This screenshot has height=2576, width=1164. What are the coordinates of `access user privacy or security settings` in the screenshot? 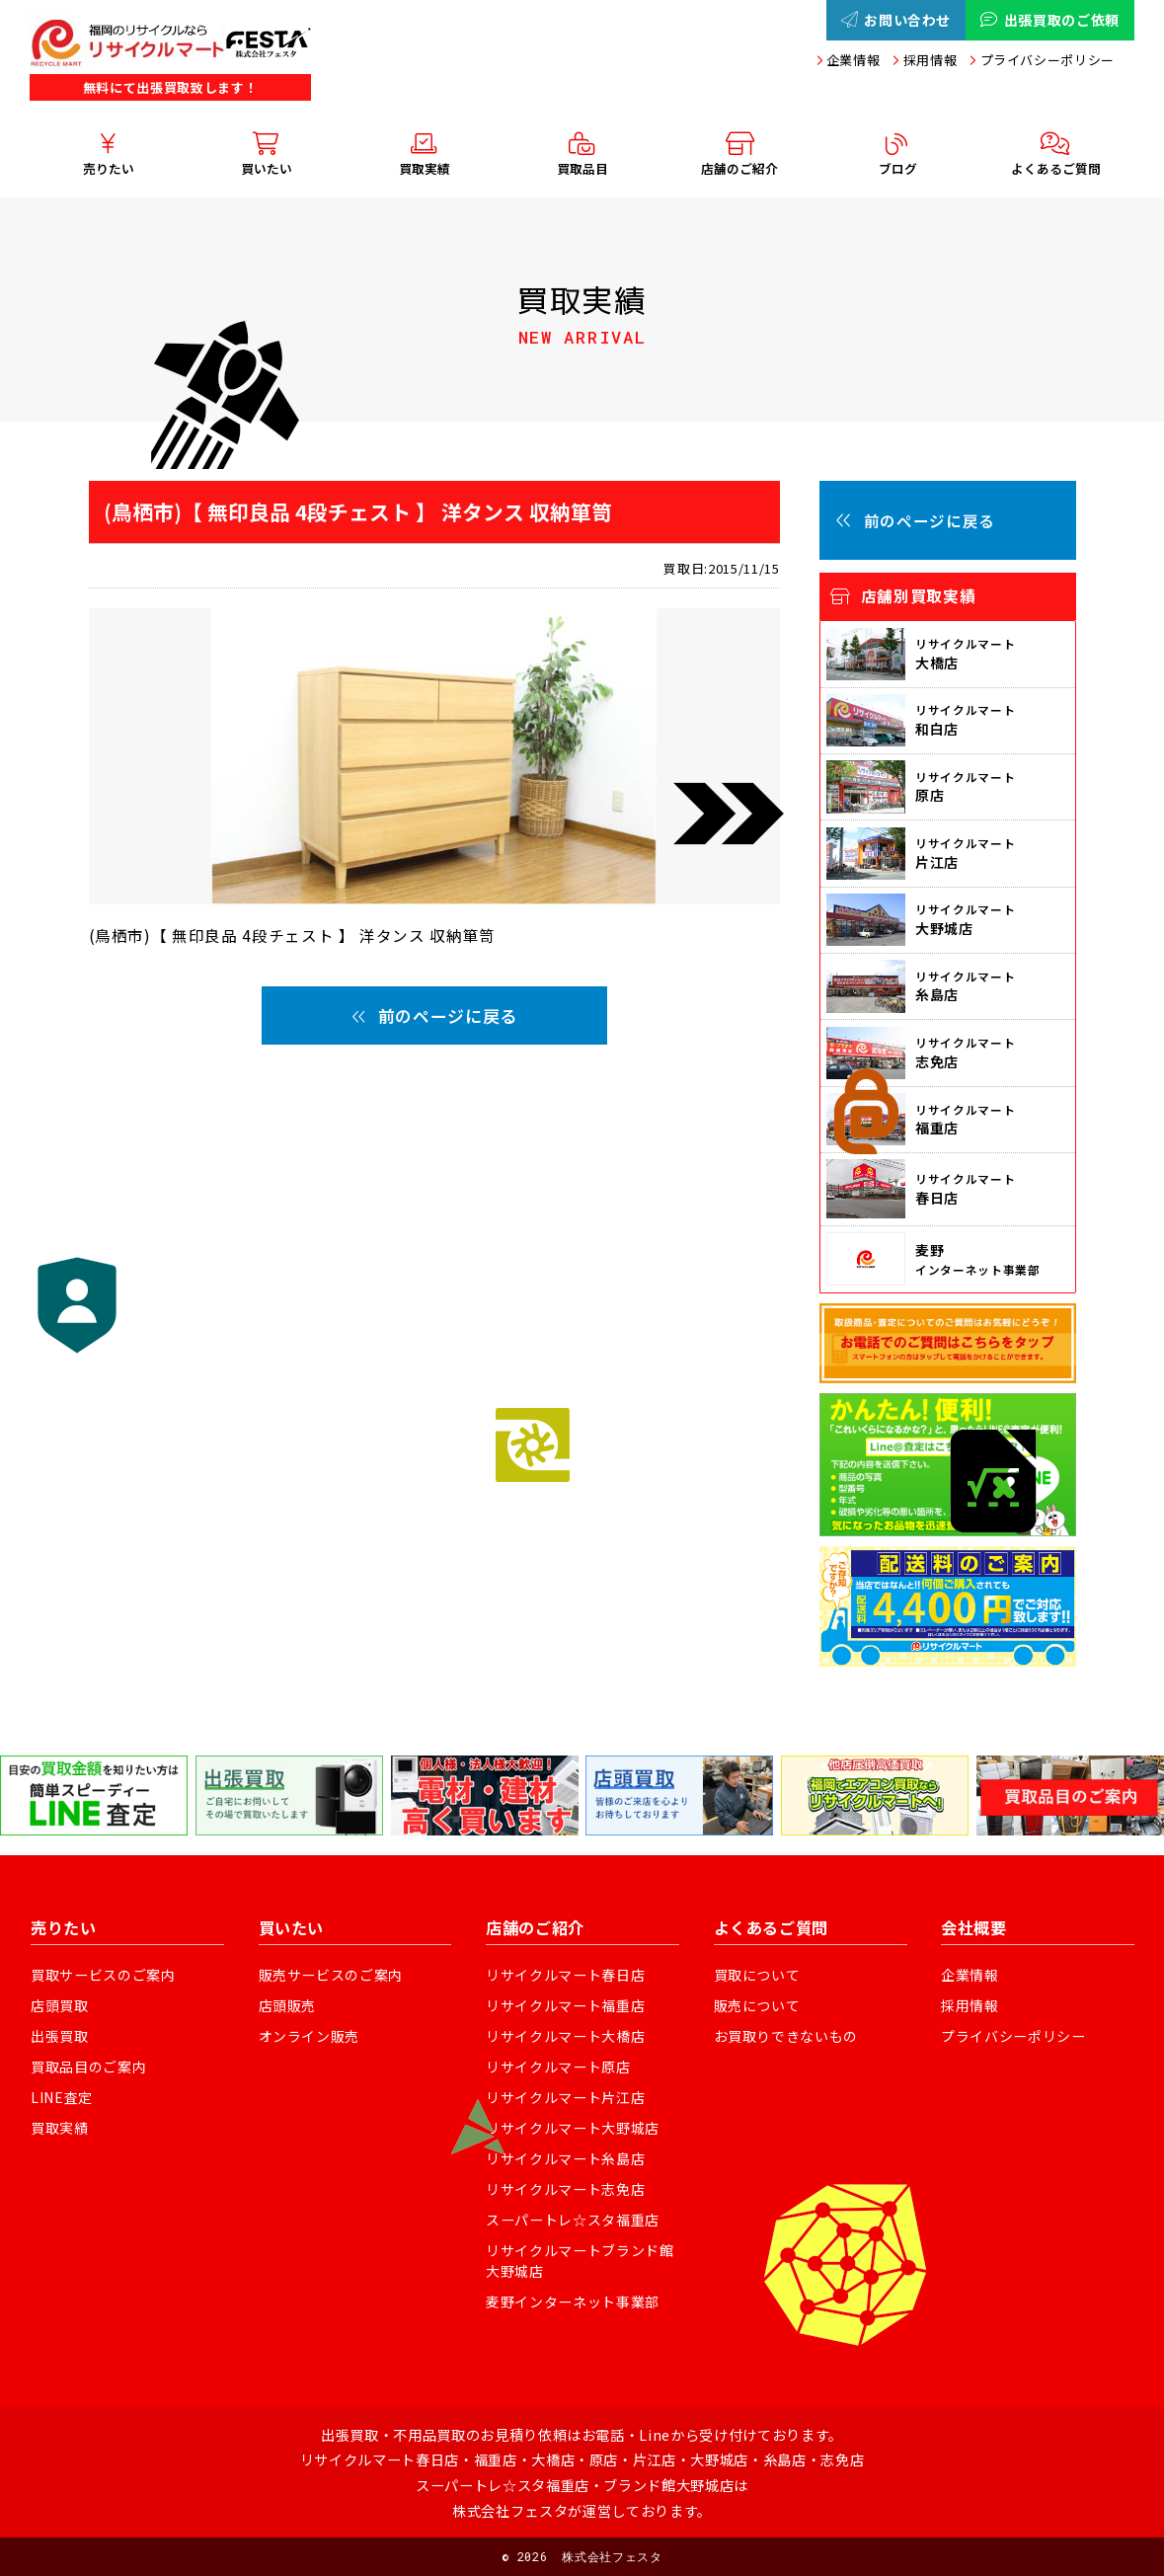 It's located at (77, 1305).